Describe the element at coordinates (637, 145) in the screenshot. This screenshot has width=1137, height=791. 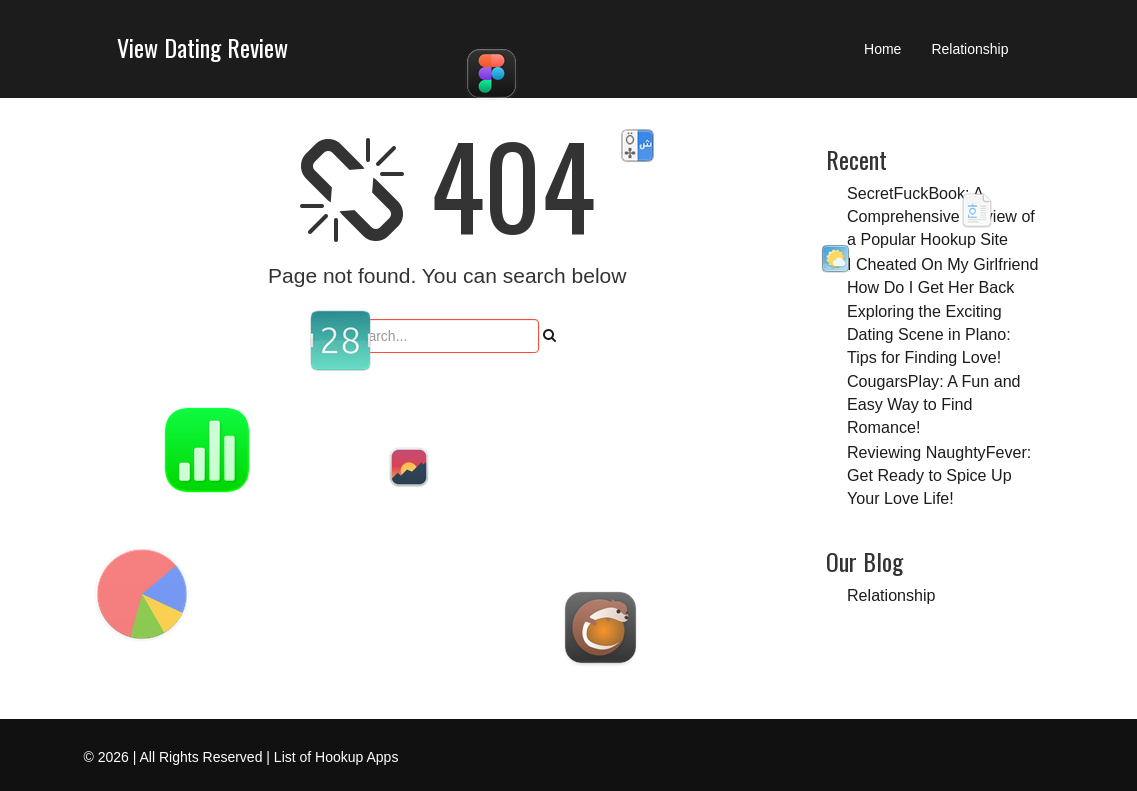
I see `open GNOME Characters app` at that location.